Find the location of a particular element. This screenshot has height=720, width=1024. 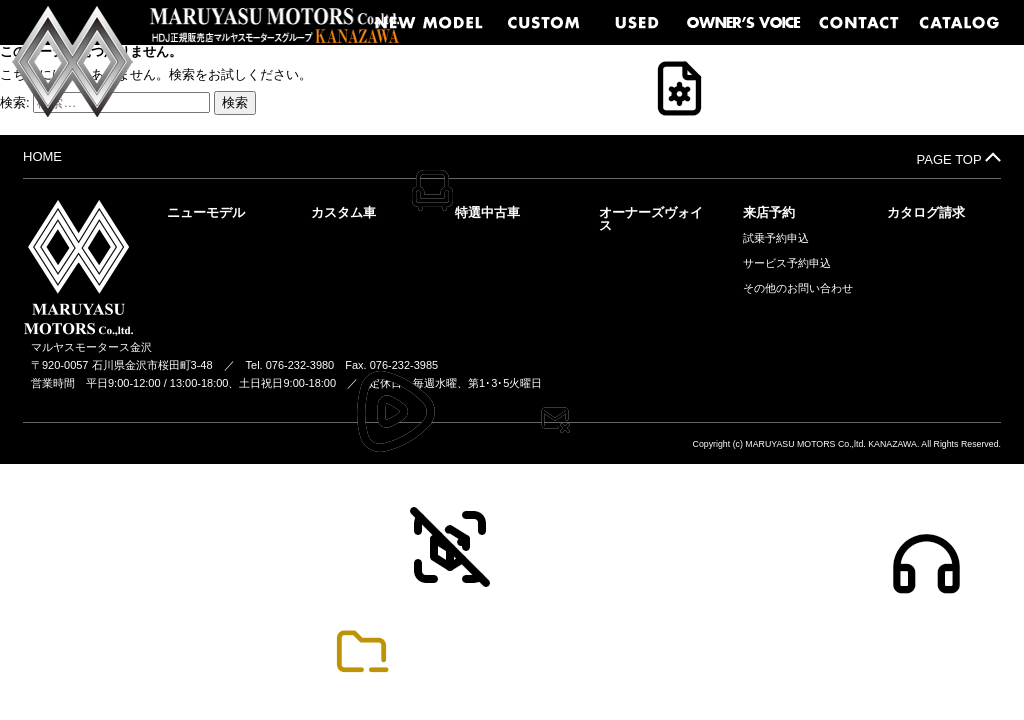

browse furniture or home decor items is located at coordinates (432, 190).